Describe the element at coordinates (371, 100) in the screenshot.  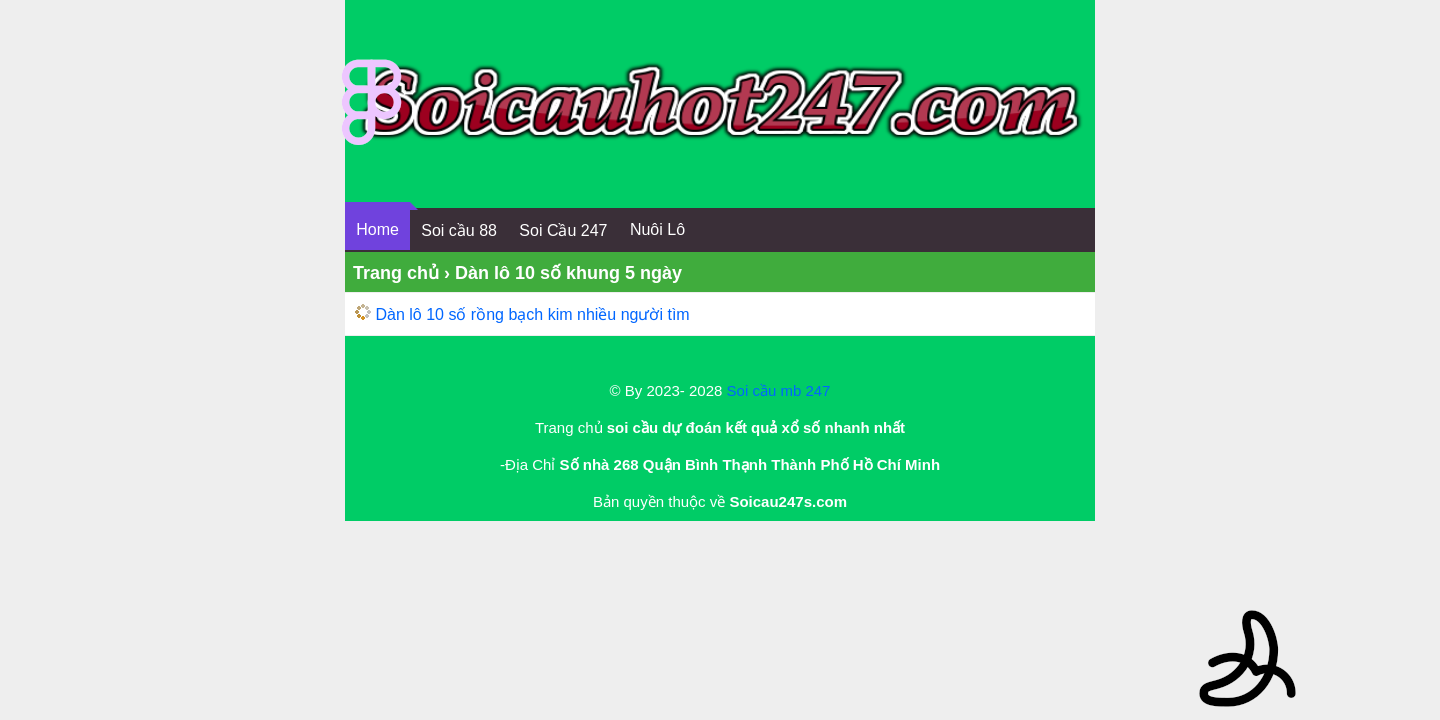
I see `open Figma design tool` at that location.